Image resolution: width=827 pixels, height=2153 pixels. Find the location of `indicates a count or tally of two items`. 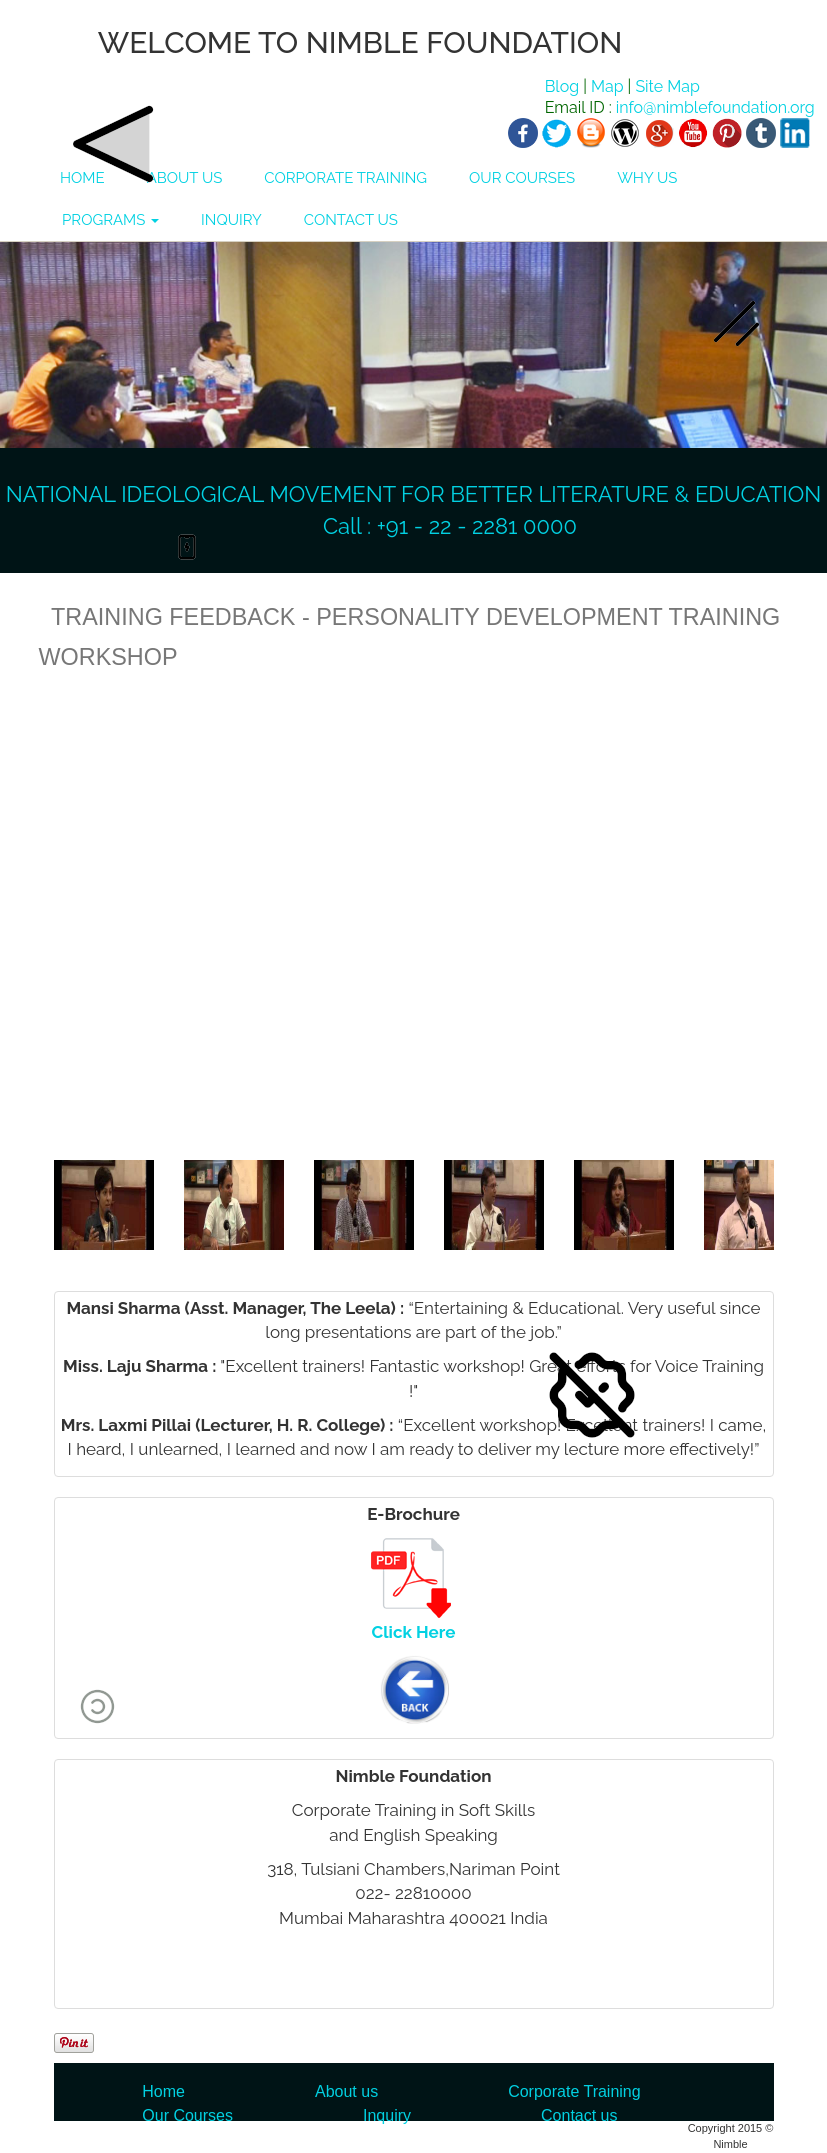

indicates a count or tally of two items is located at coordinates (737, 324).